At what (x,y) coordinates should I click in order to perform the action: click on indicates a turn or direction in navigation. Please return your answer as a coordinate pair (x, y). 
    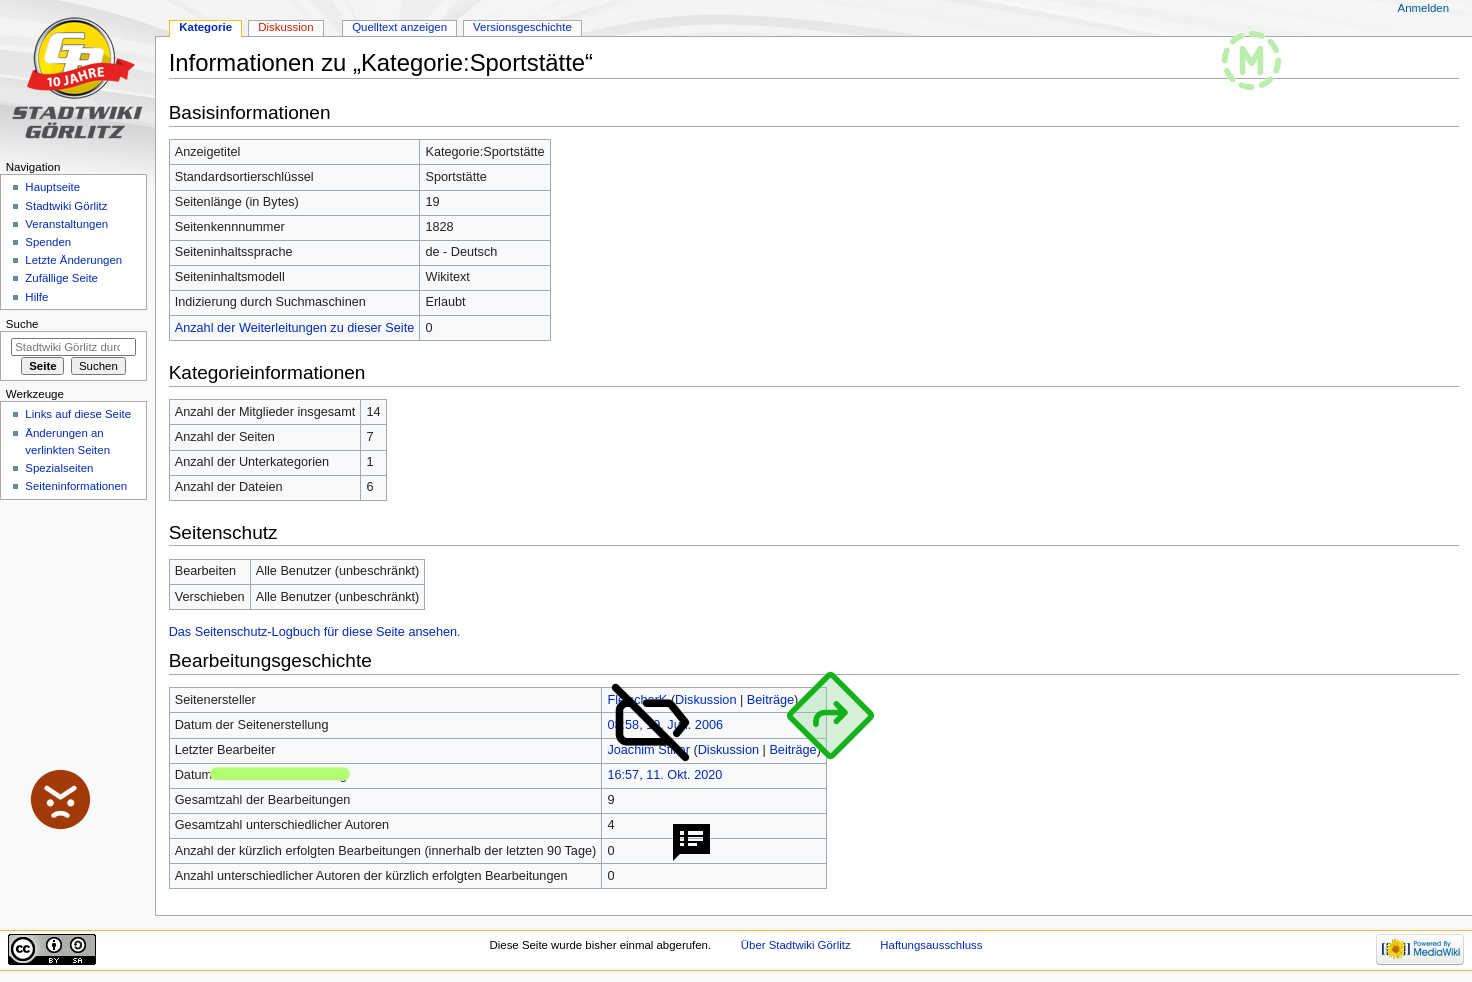
    Looking at the image, I should click on (830, 715).